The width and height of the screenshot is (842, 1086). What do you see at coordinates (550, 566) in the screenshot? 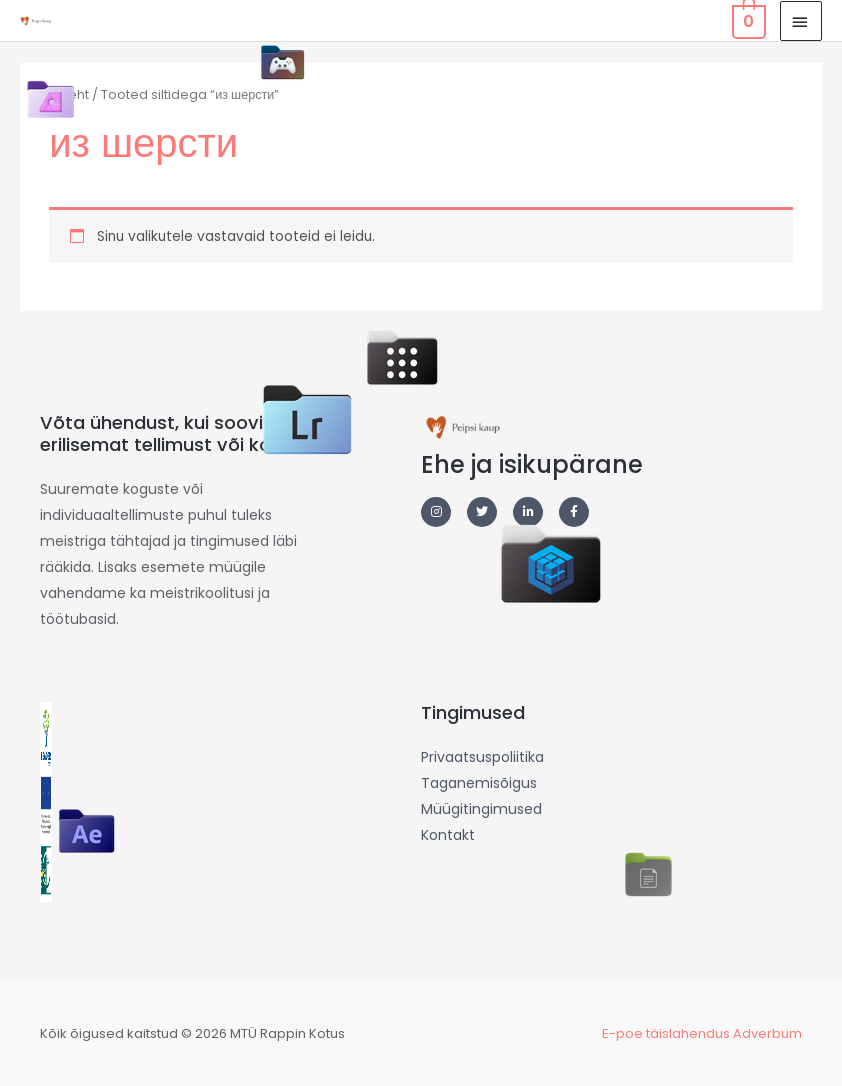
I see `open sequelize project folder` at bounding box center [550, 566].